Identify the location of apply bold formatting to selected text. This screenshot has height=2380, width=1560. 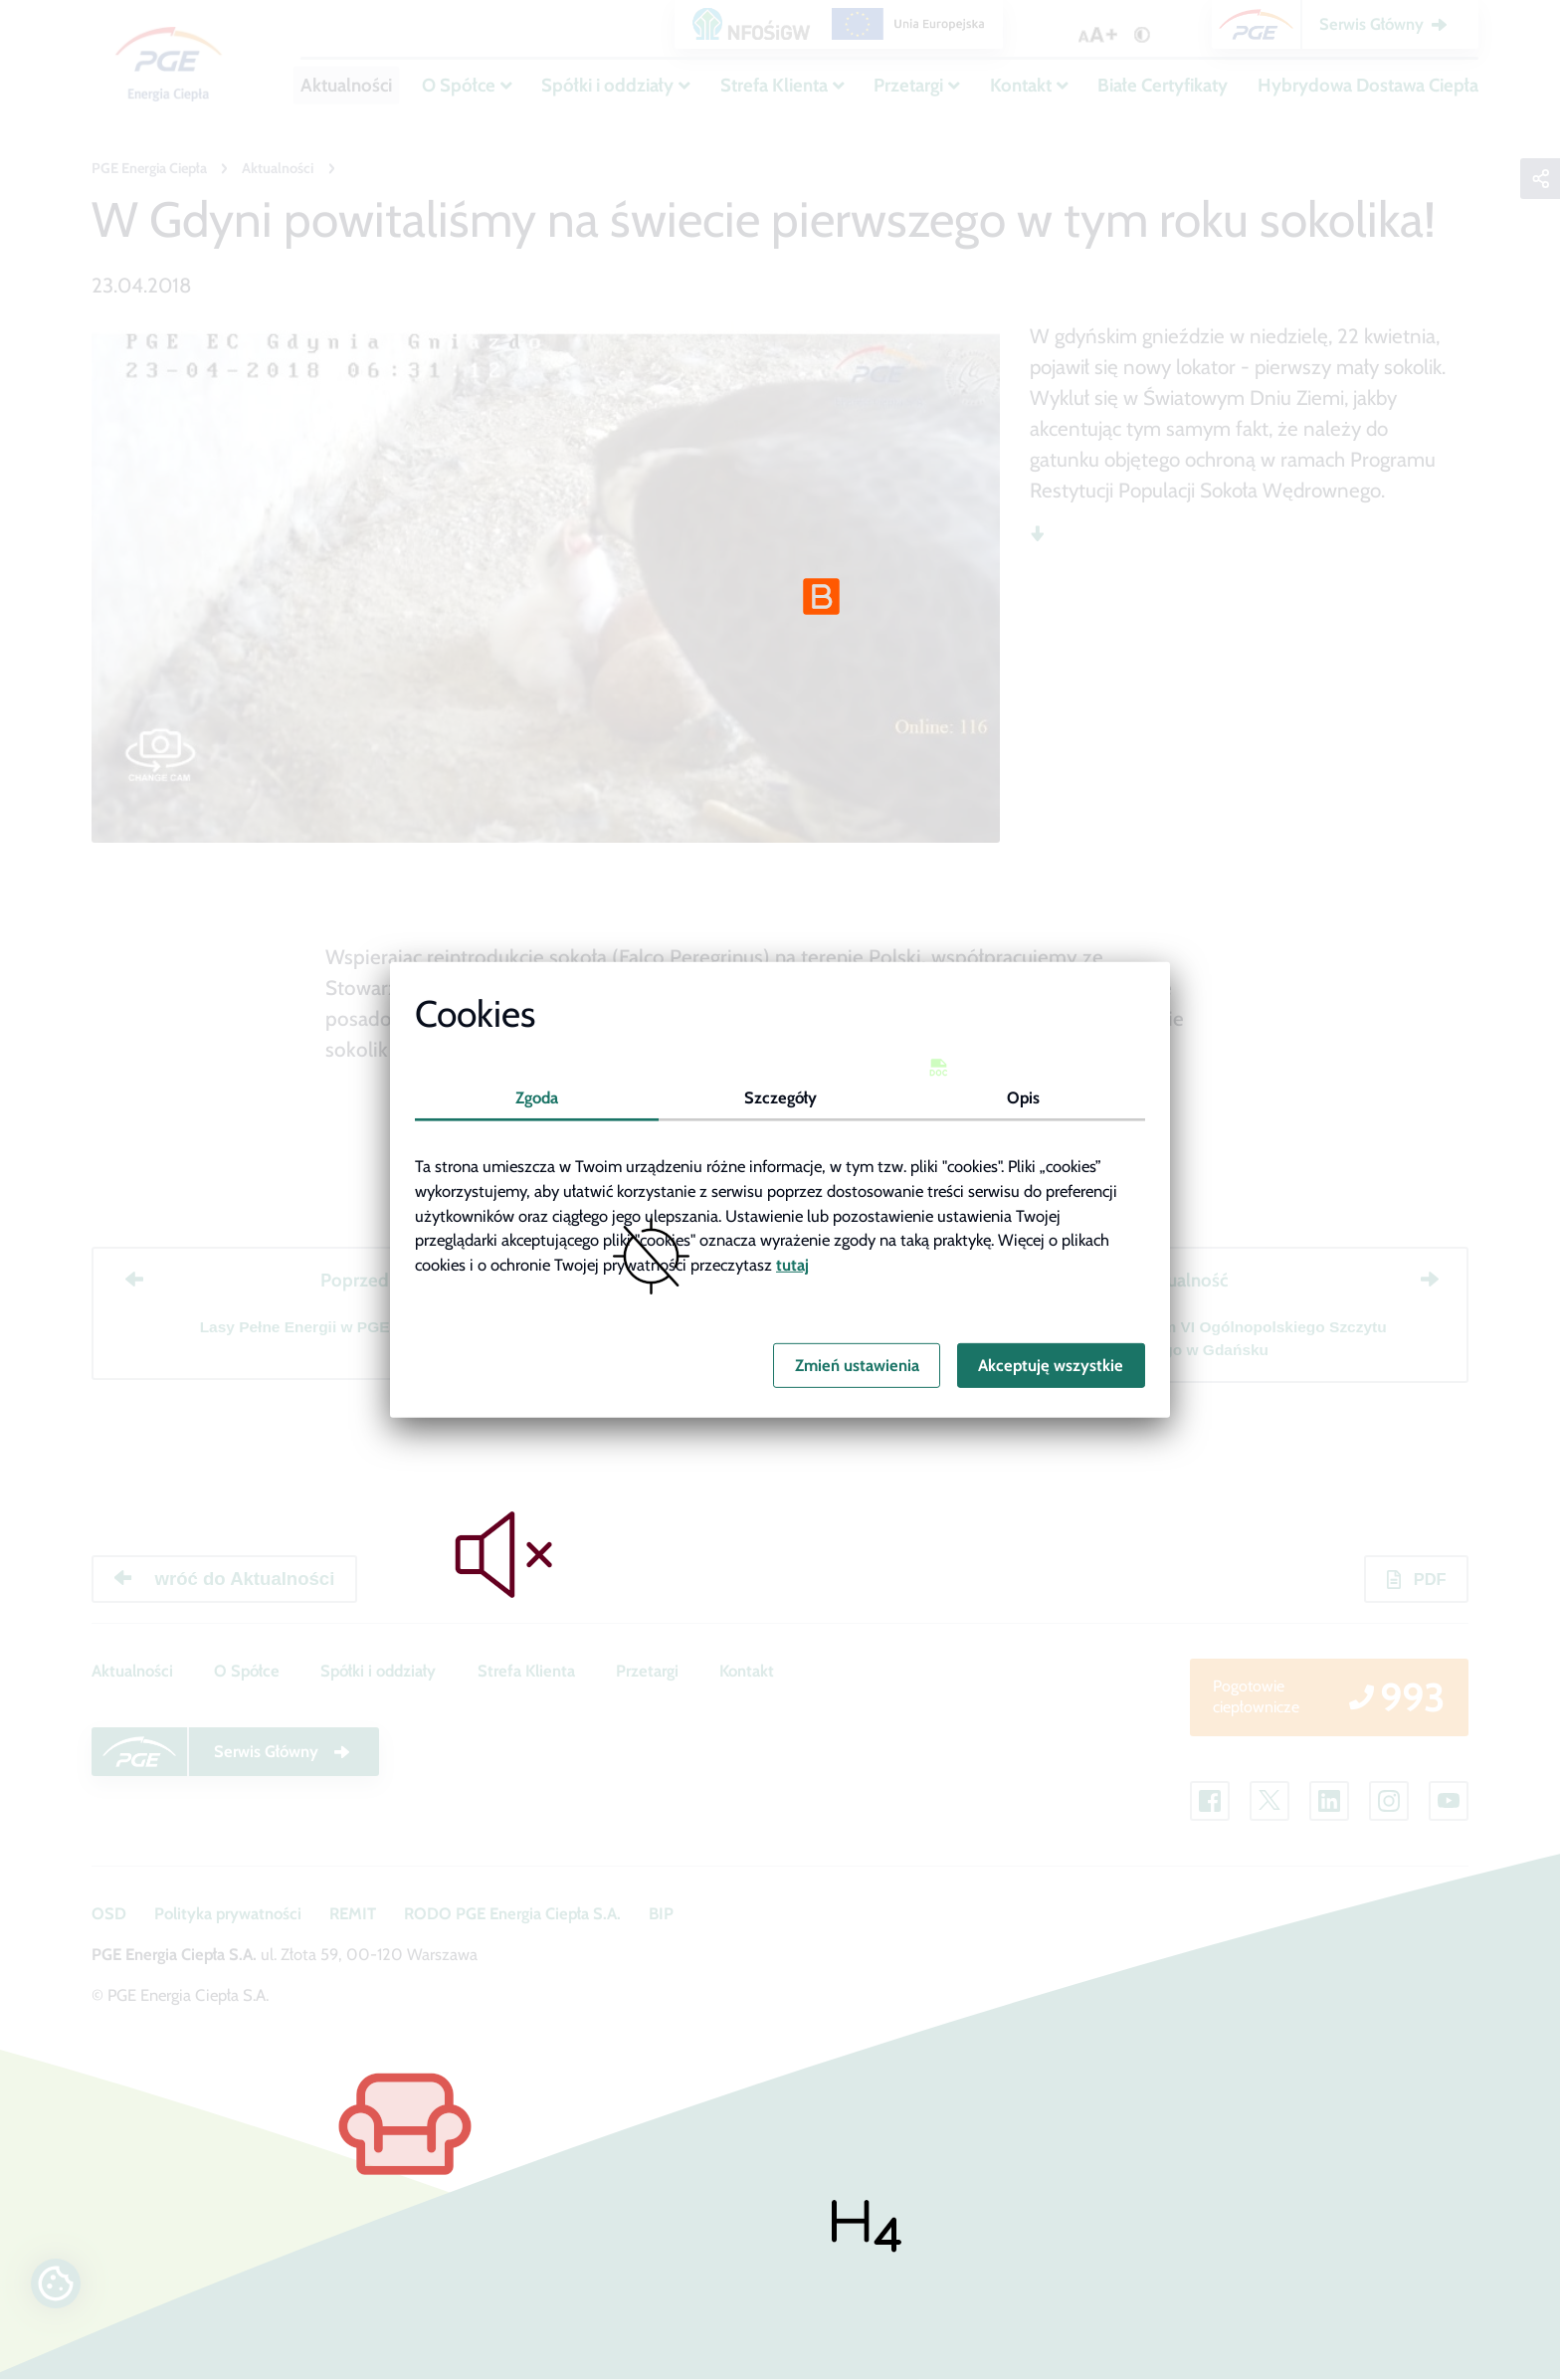
(821, 596).